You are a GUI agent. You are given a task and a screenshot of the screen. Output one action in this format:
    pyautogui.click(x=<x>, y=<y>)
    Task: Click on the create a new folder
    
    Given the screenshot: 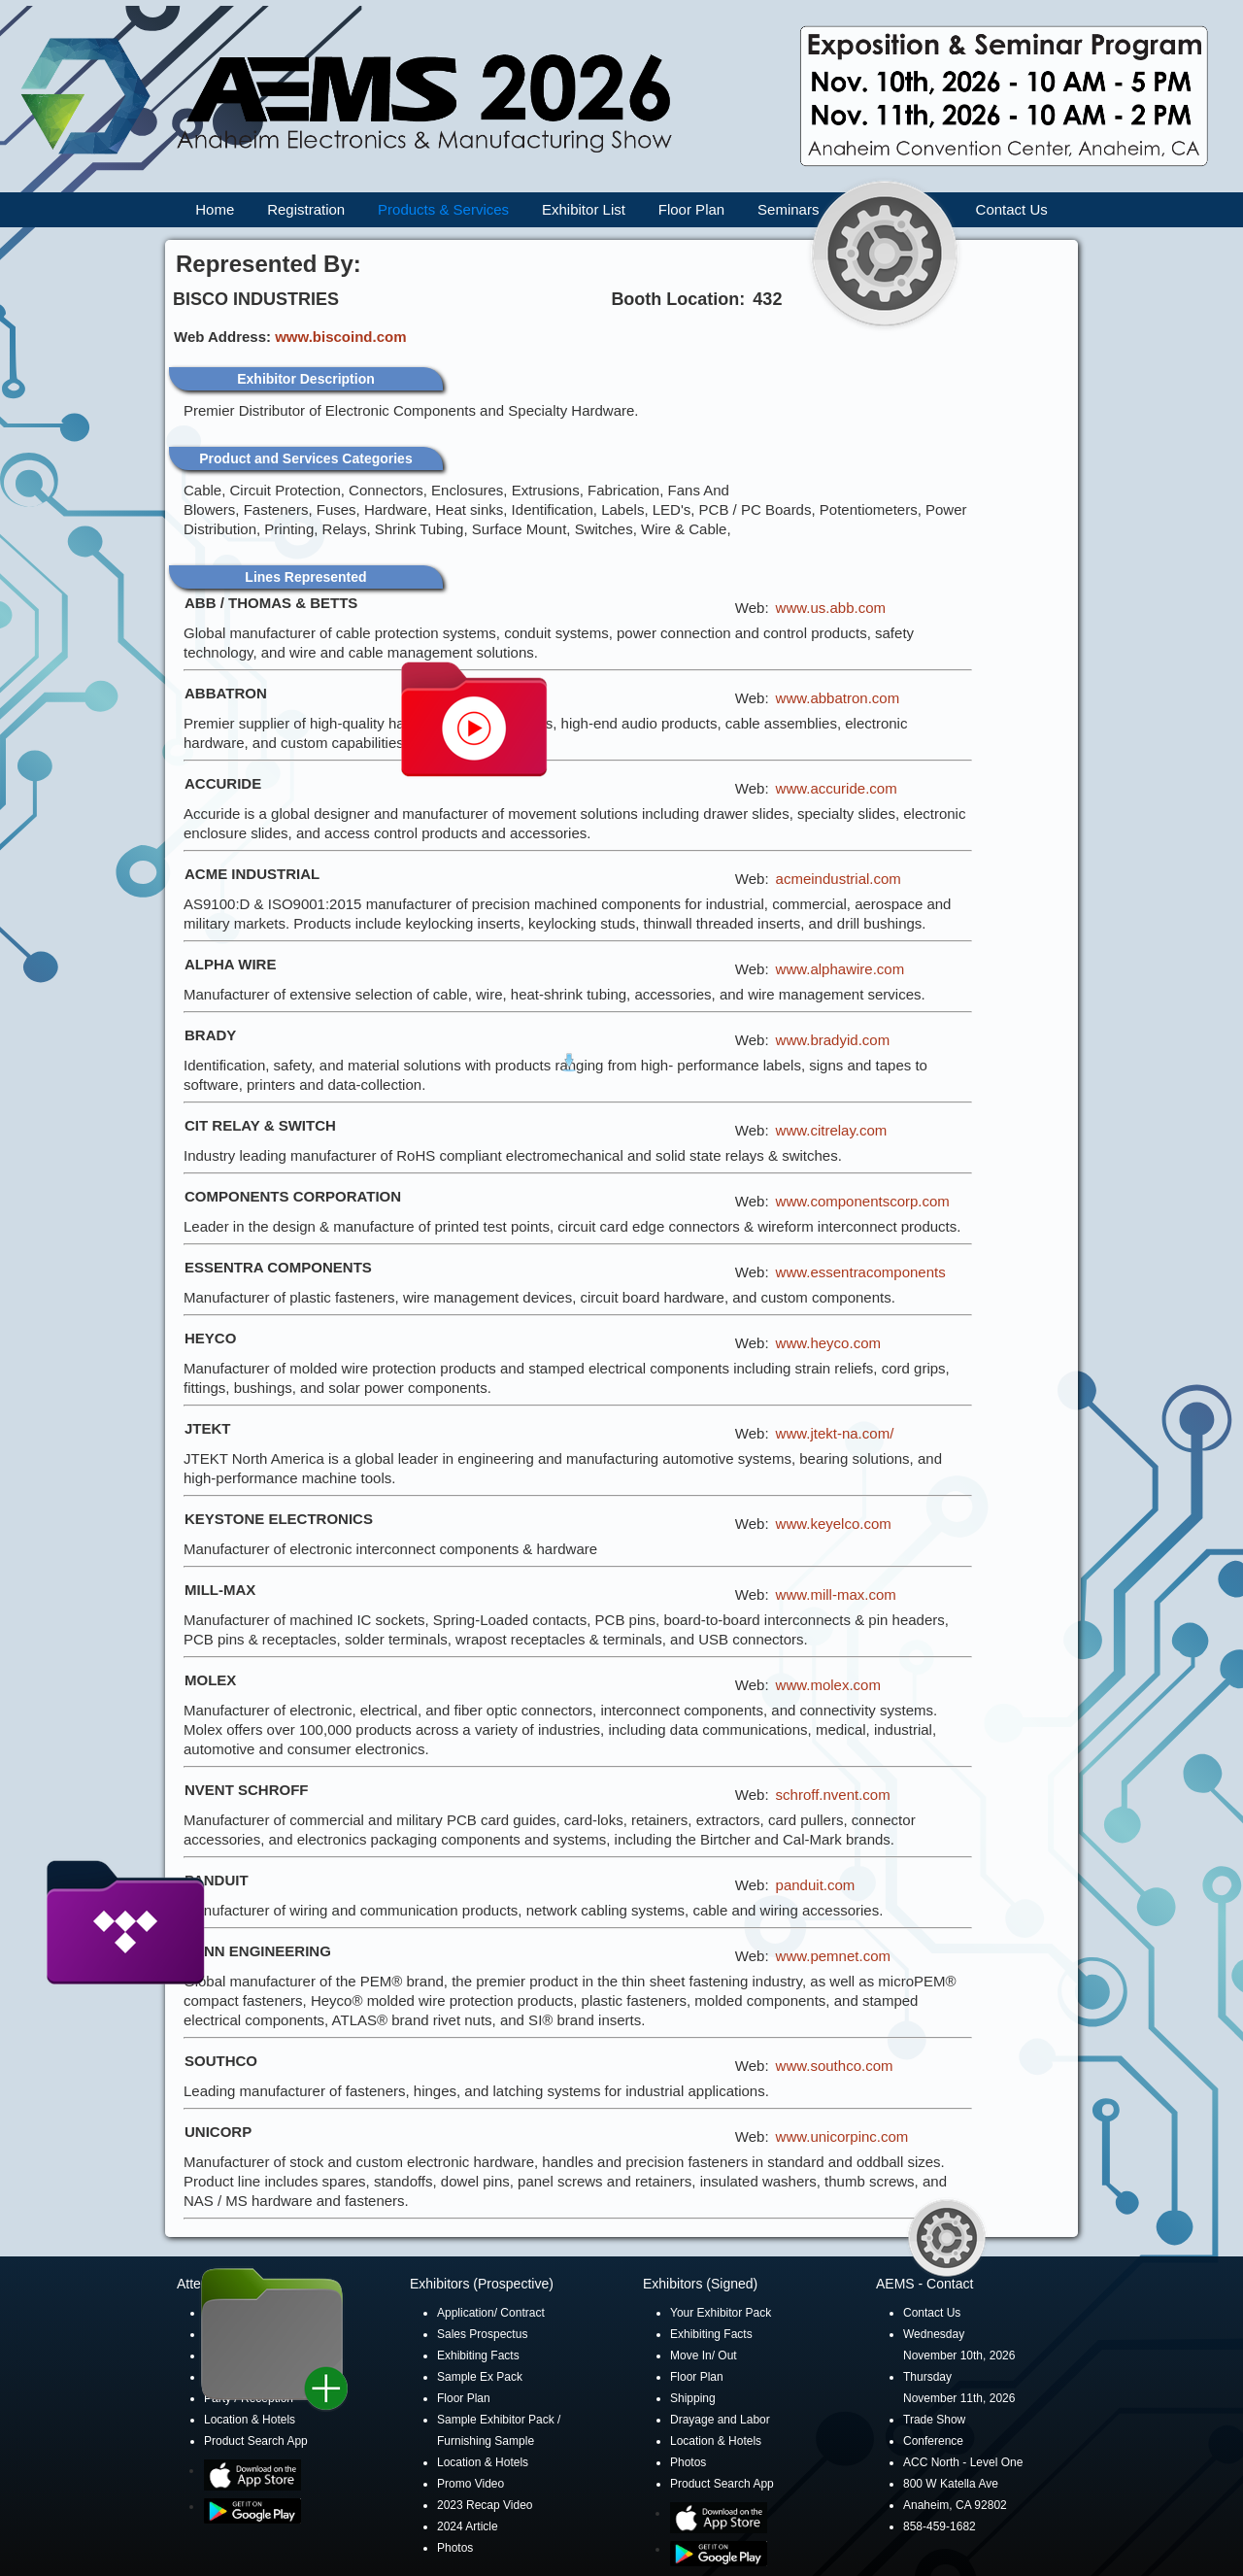 What is the action you would take?
    pyautogui.click(x=272, y=2334)
    